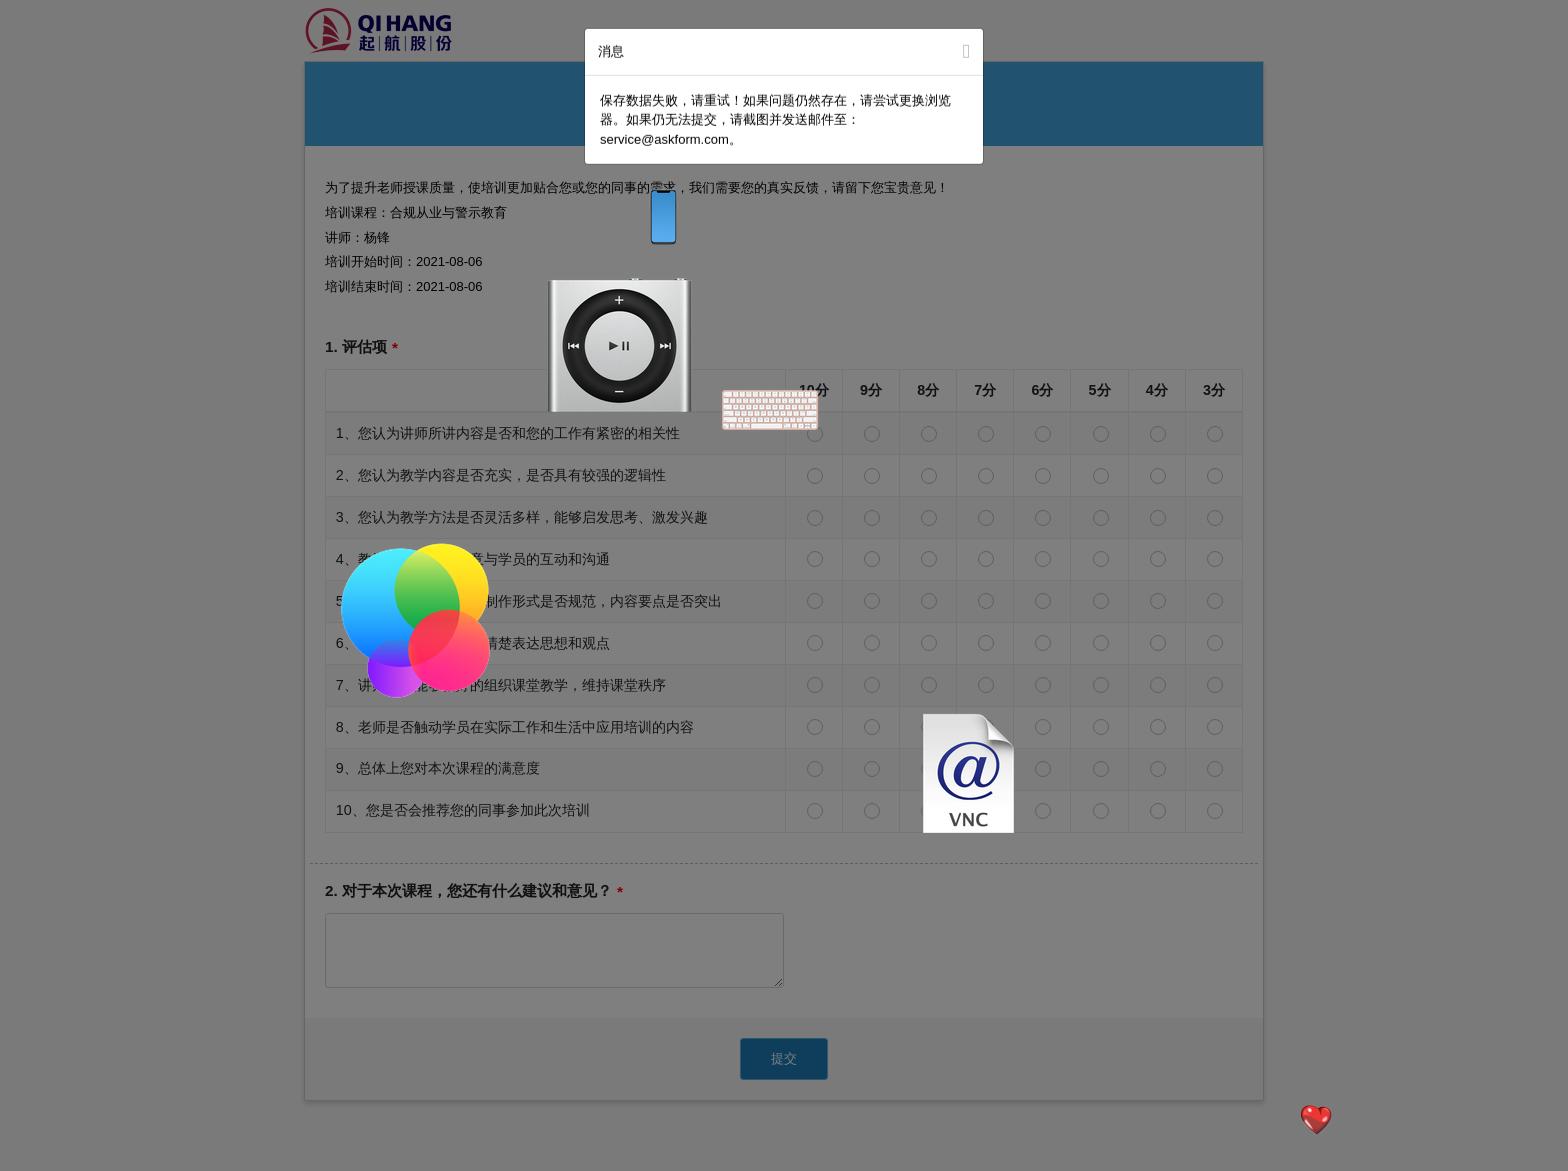 Image resolution: width=1568 pixels, height=1171 pixels. What do you see at coordinates (663, 217) in the screenshot?
I see `iPhone XS device icon` at bounding box center [663, 217].